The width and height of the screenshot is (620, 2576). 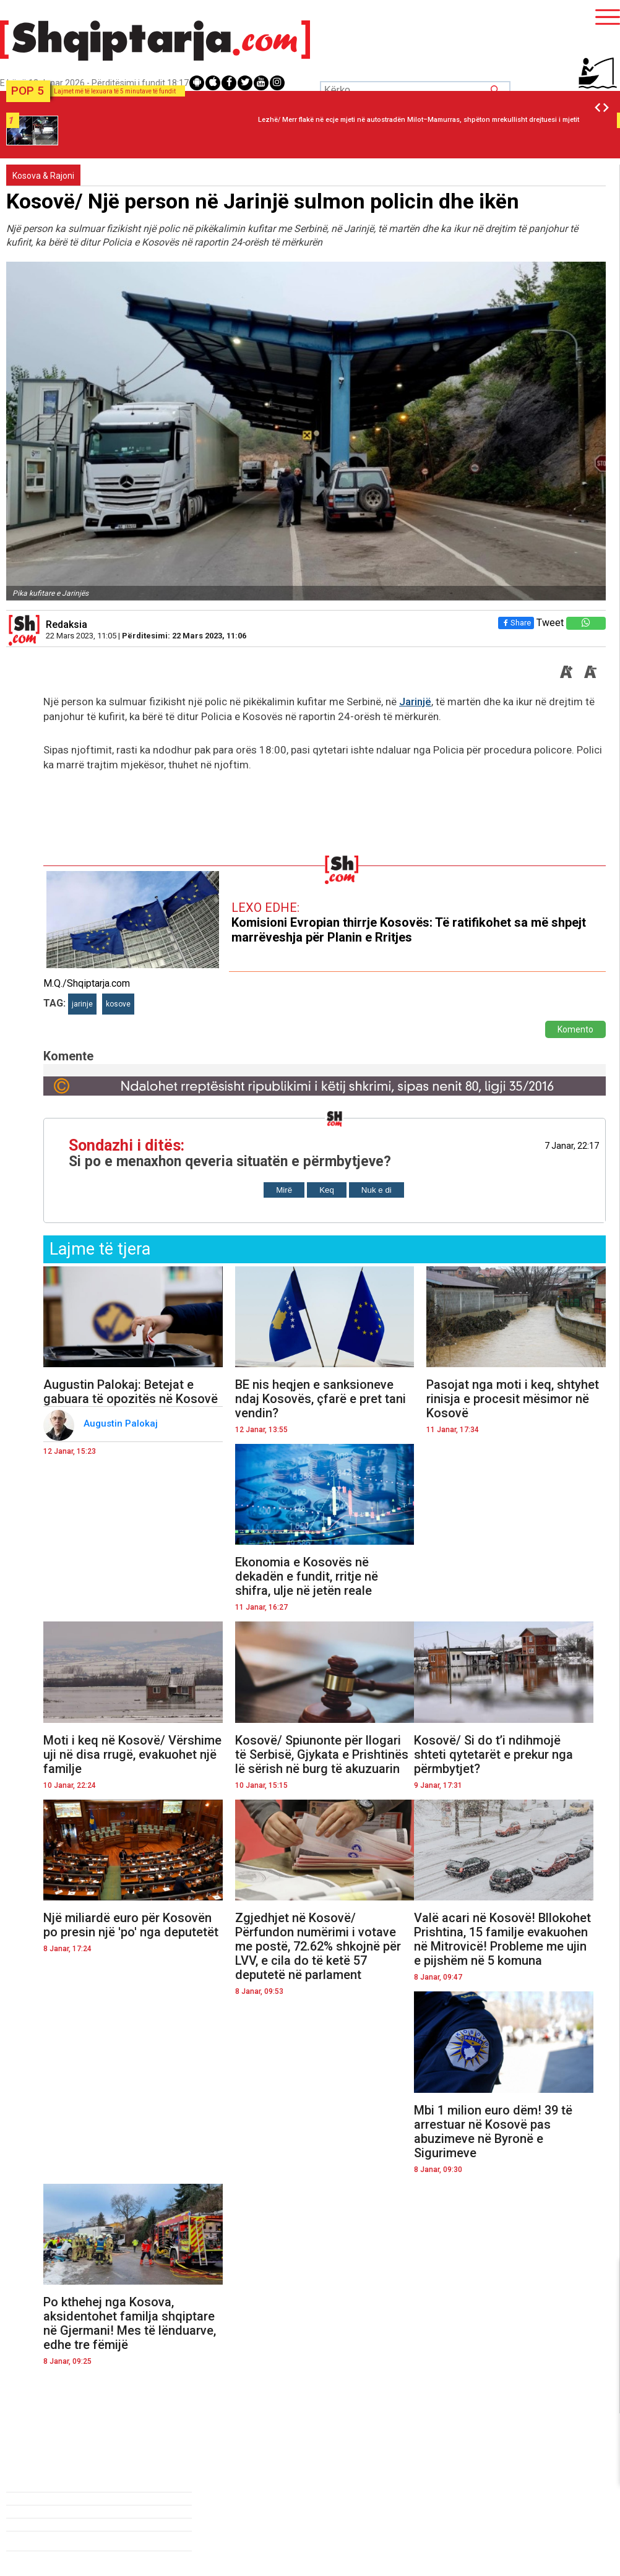 What do you see at coordinates (166, 2243) in the screenshot?
I see `activate fire-based attack or ability` at bounding box center [166, 2243].